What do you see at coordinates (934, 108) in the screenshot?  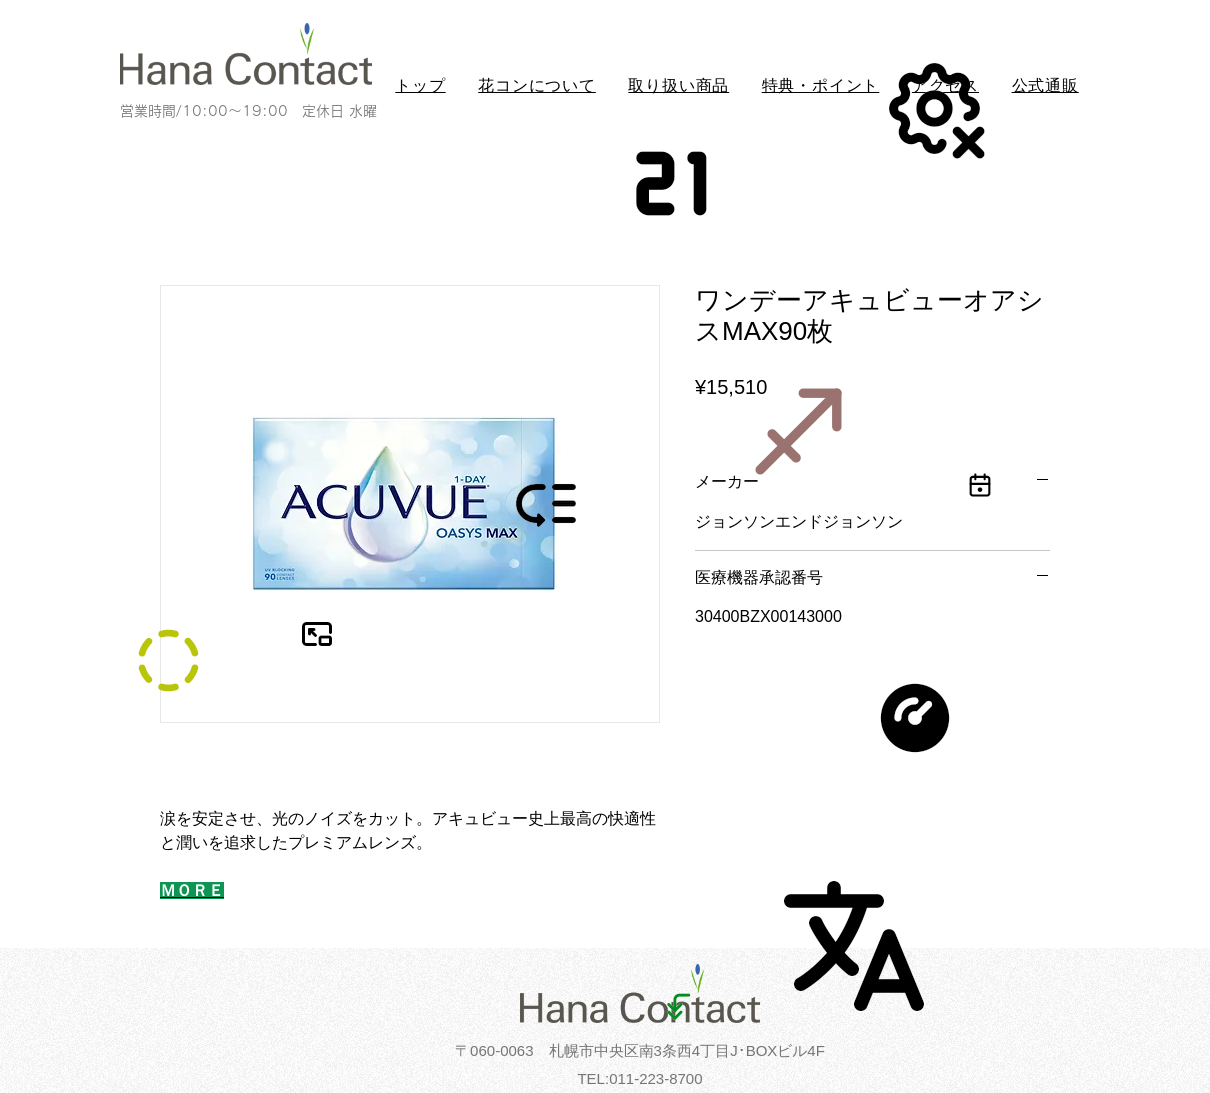 I see `remove or delete a settings configuration` at bounding box center [934, 108].